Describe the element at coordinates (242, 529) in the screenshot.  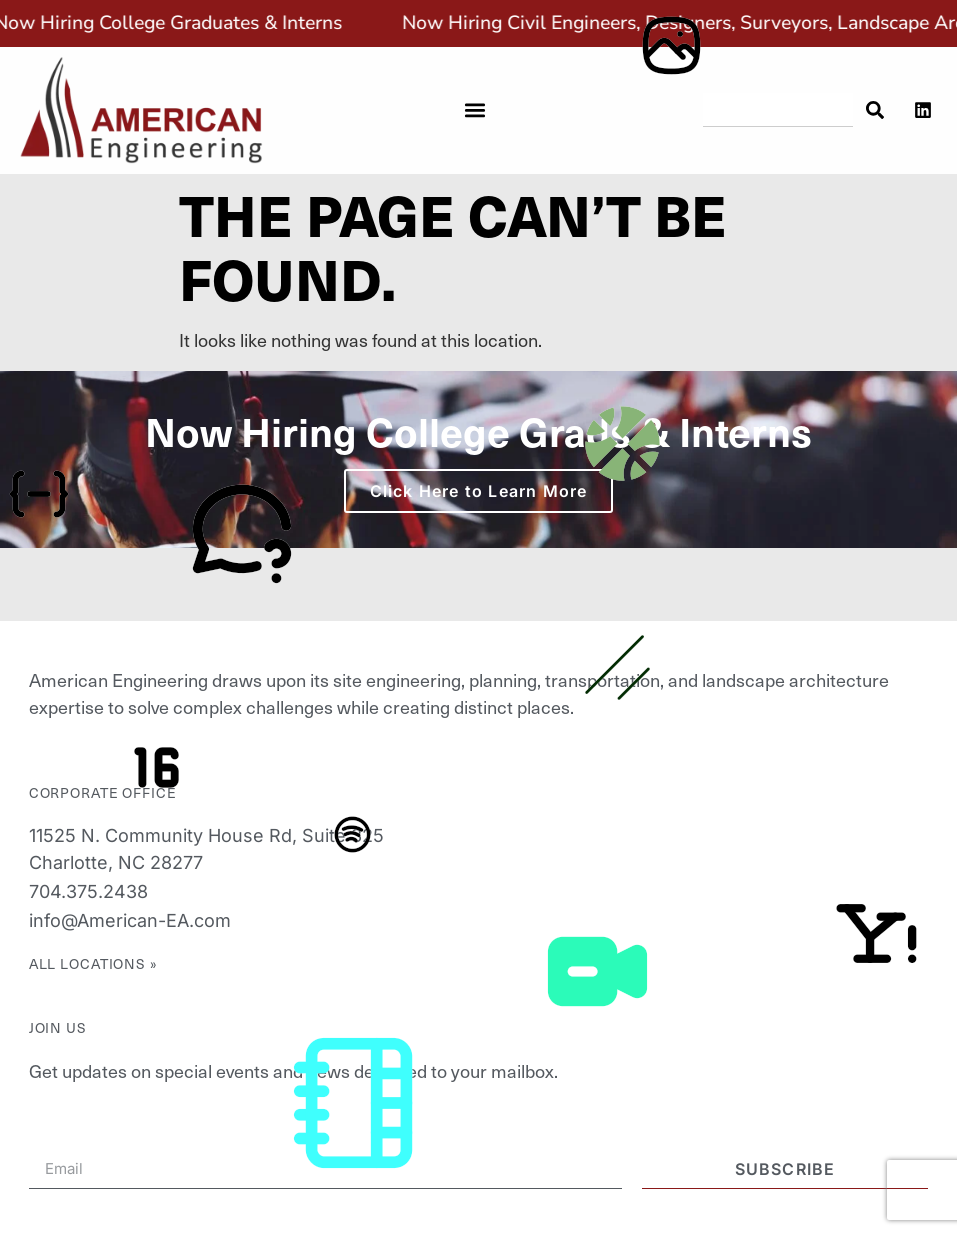
I see `access help or FAQ chat` at that location.